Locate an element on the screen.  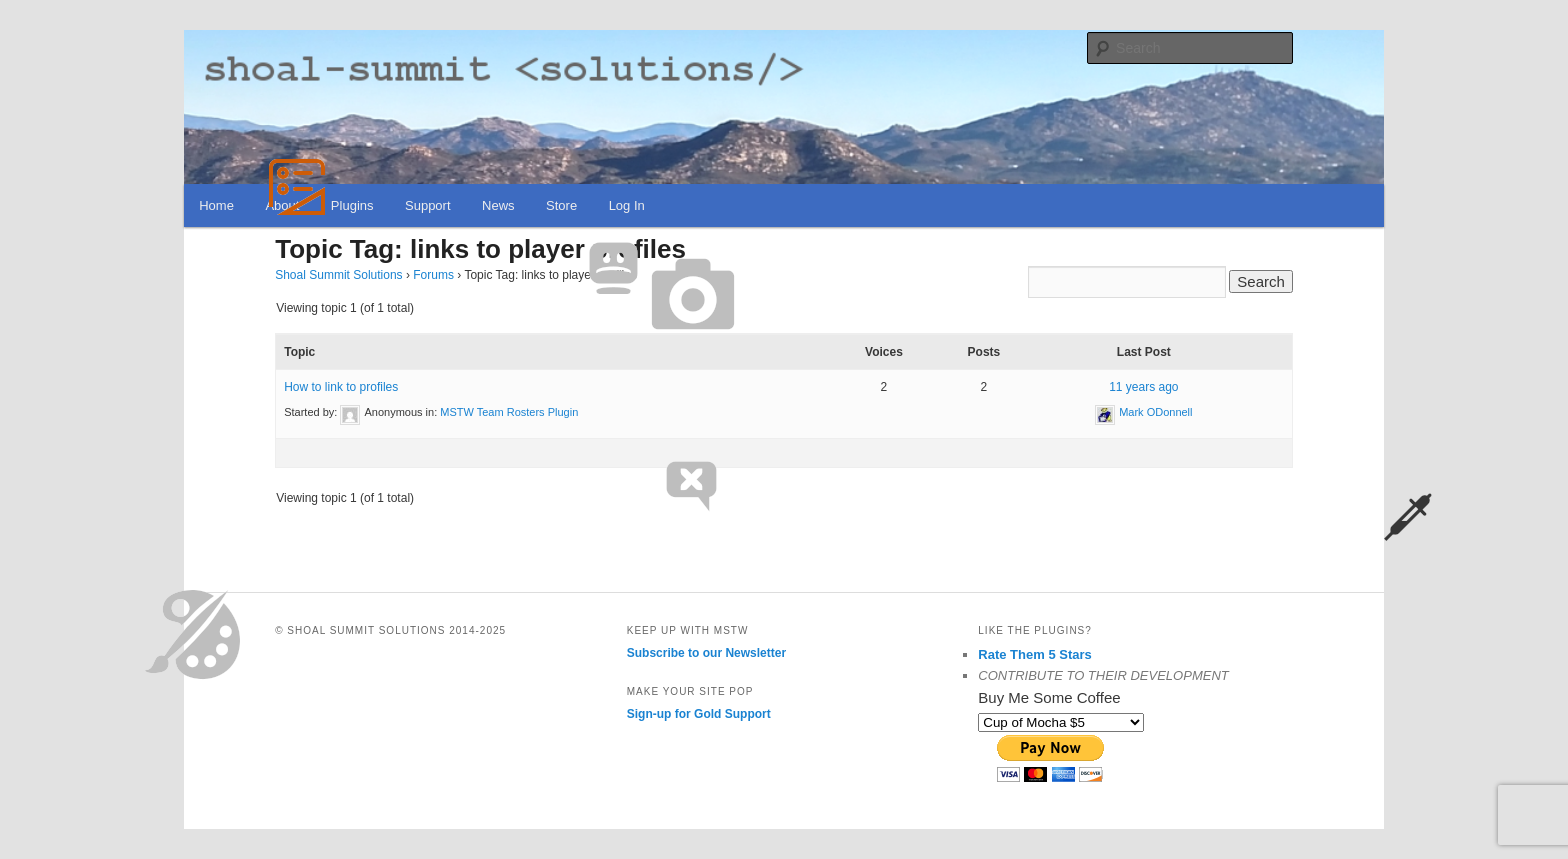
open GNOME Glade interface designer is located at coordinates (297, 187).